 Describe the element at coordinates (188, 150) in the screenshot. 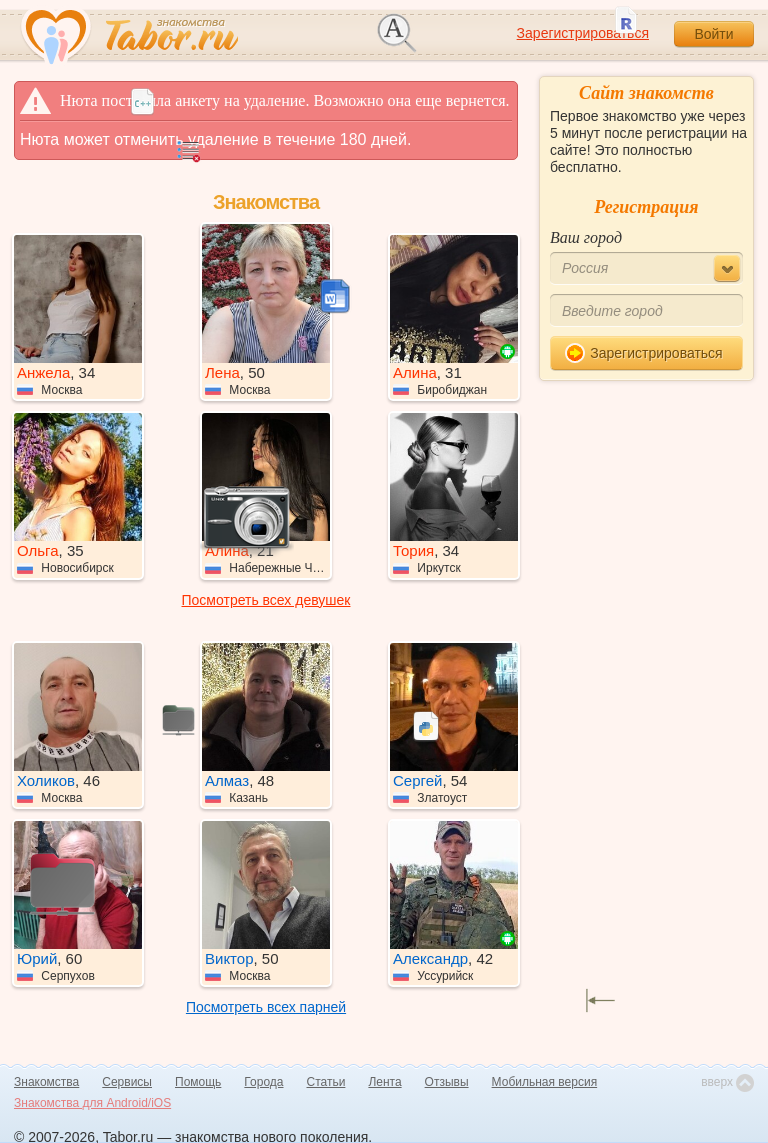

I see `remove an item from the list` at that location.